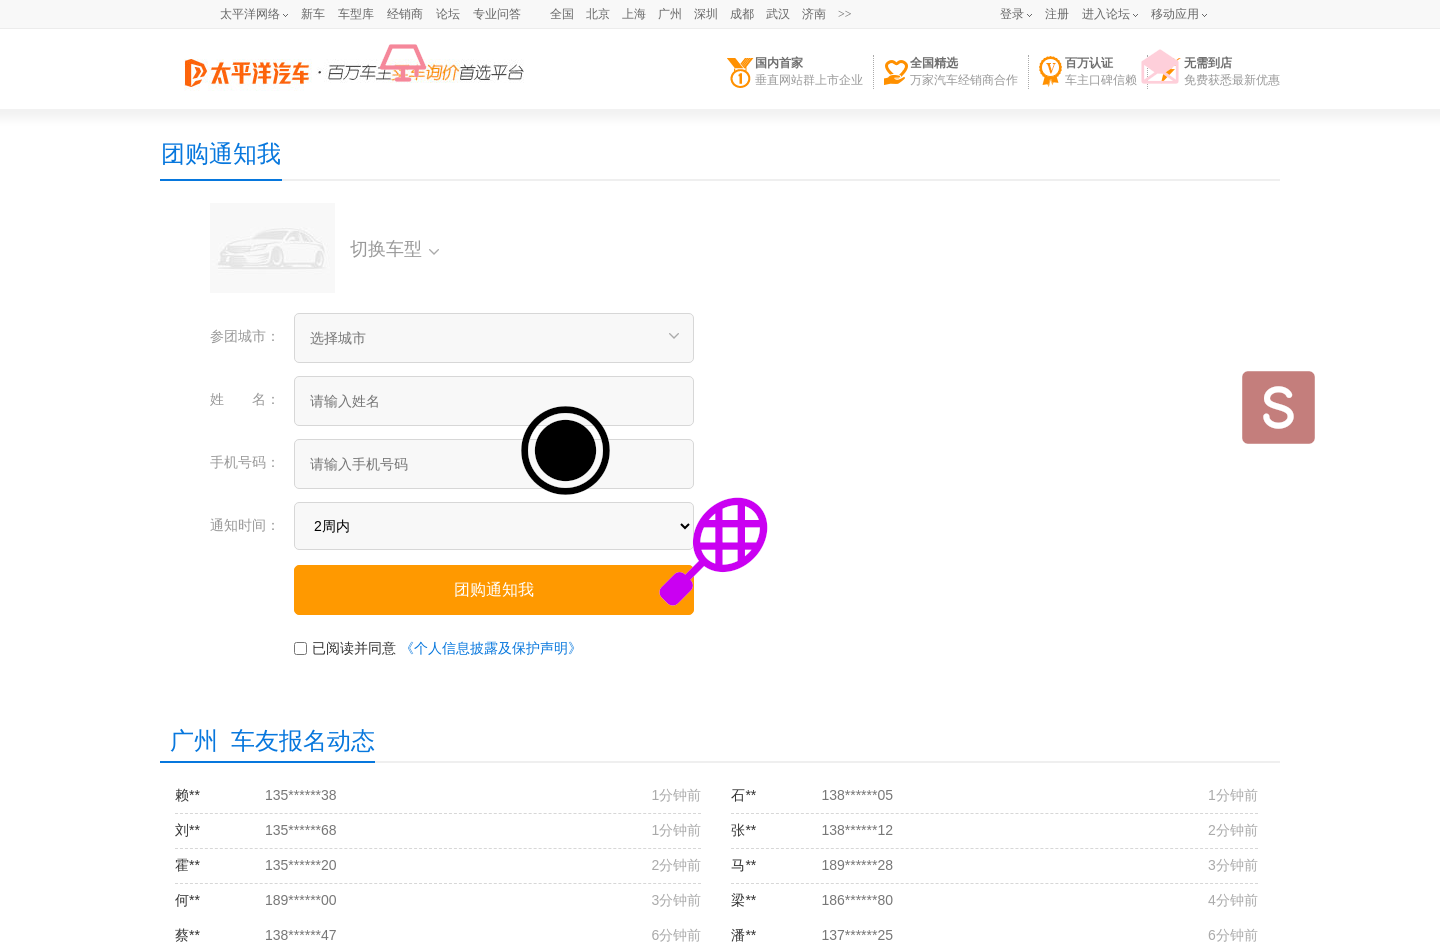  Describe the element at coordinates (711, 553) in the screenshot. I see `access tennis or racquet sports features` at that location.